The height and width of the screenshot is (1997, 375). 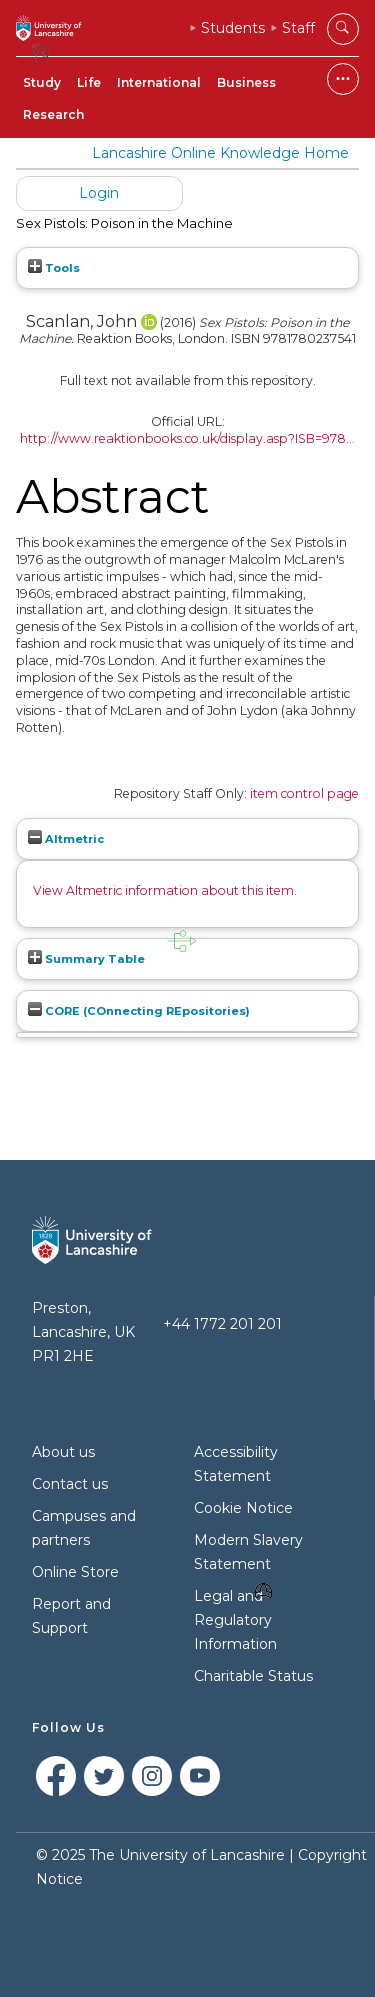 What do you see at coordinates (40, 52) in the screenshot?
I see `find nearby restaurants or dining options` at bounding box center [40, 52].